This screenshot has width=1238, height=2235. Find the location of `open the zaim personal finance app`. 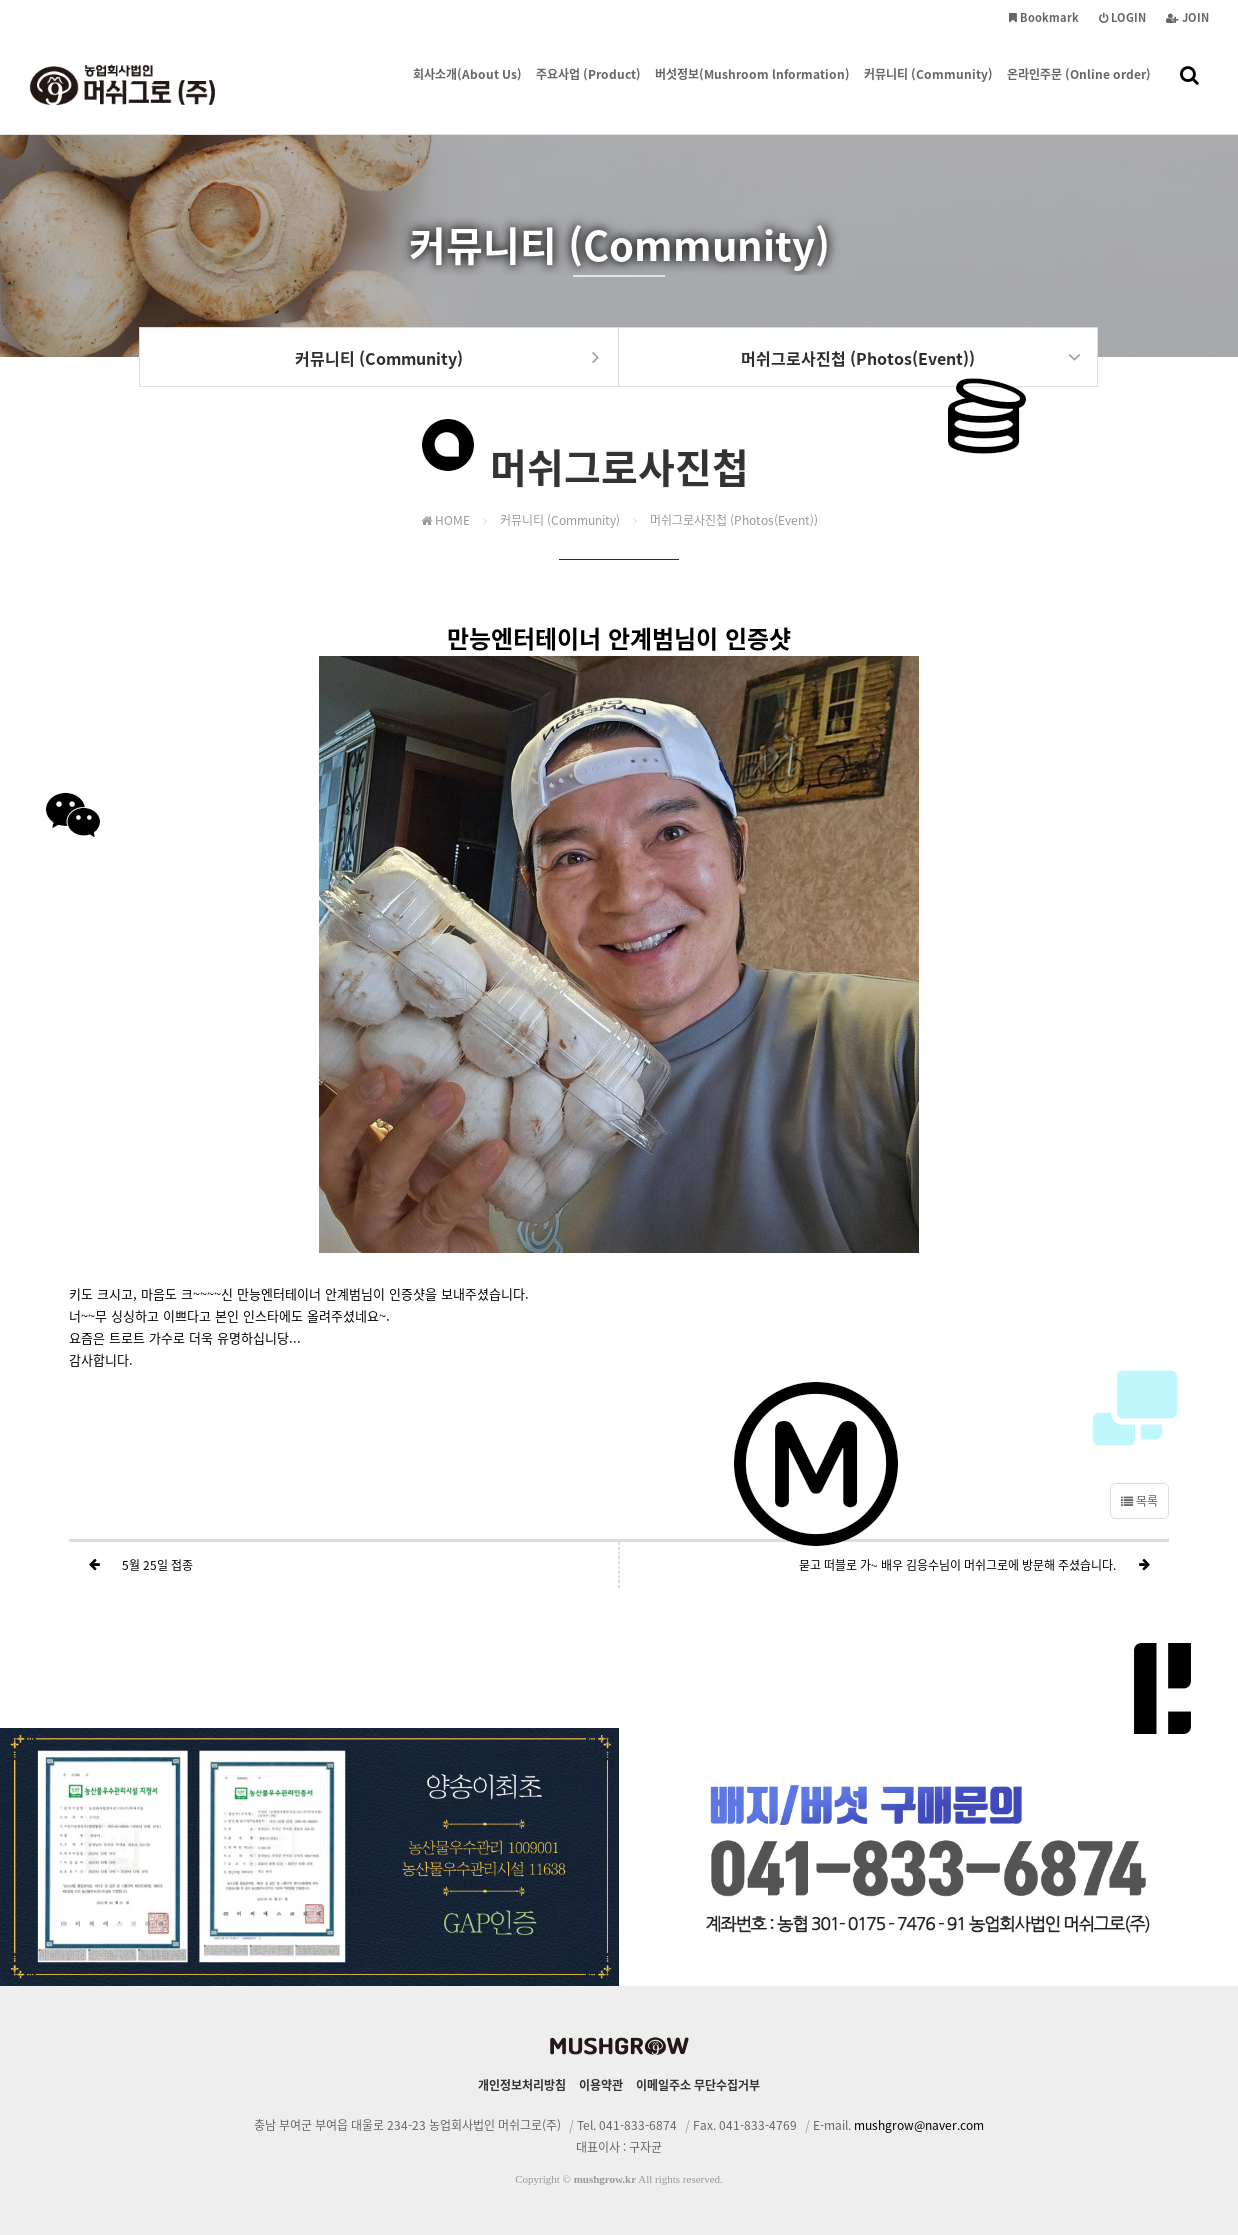

open the zaim personal finance app is located at coordinates (987, 416).